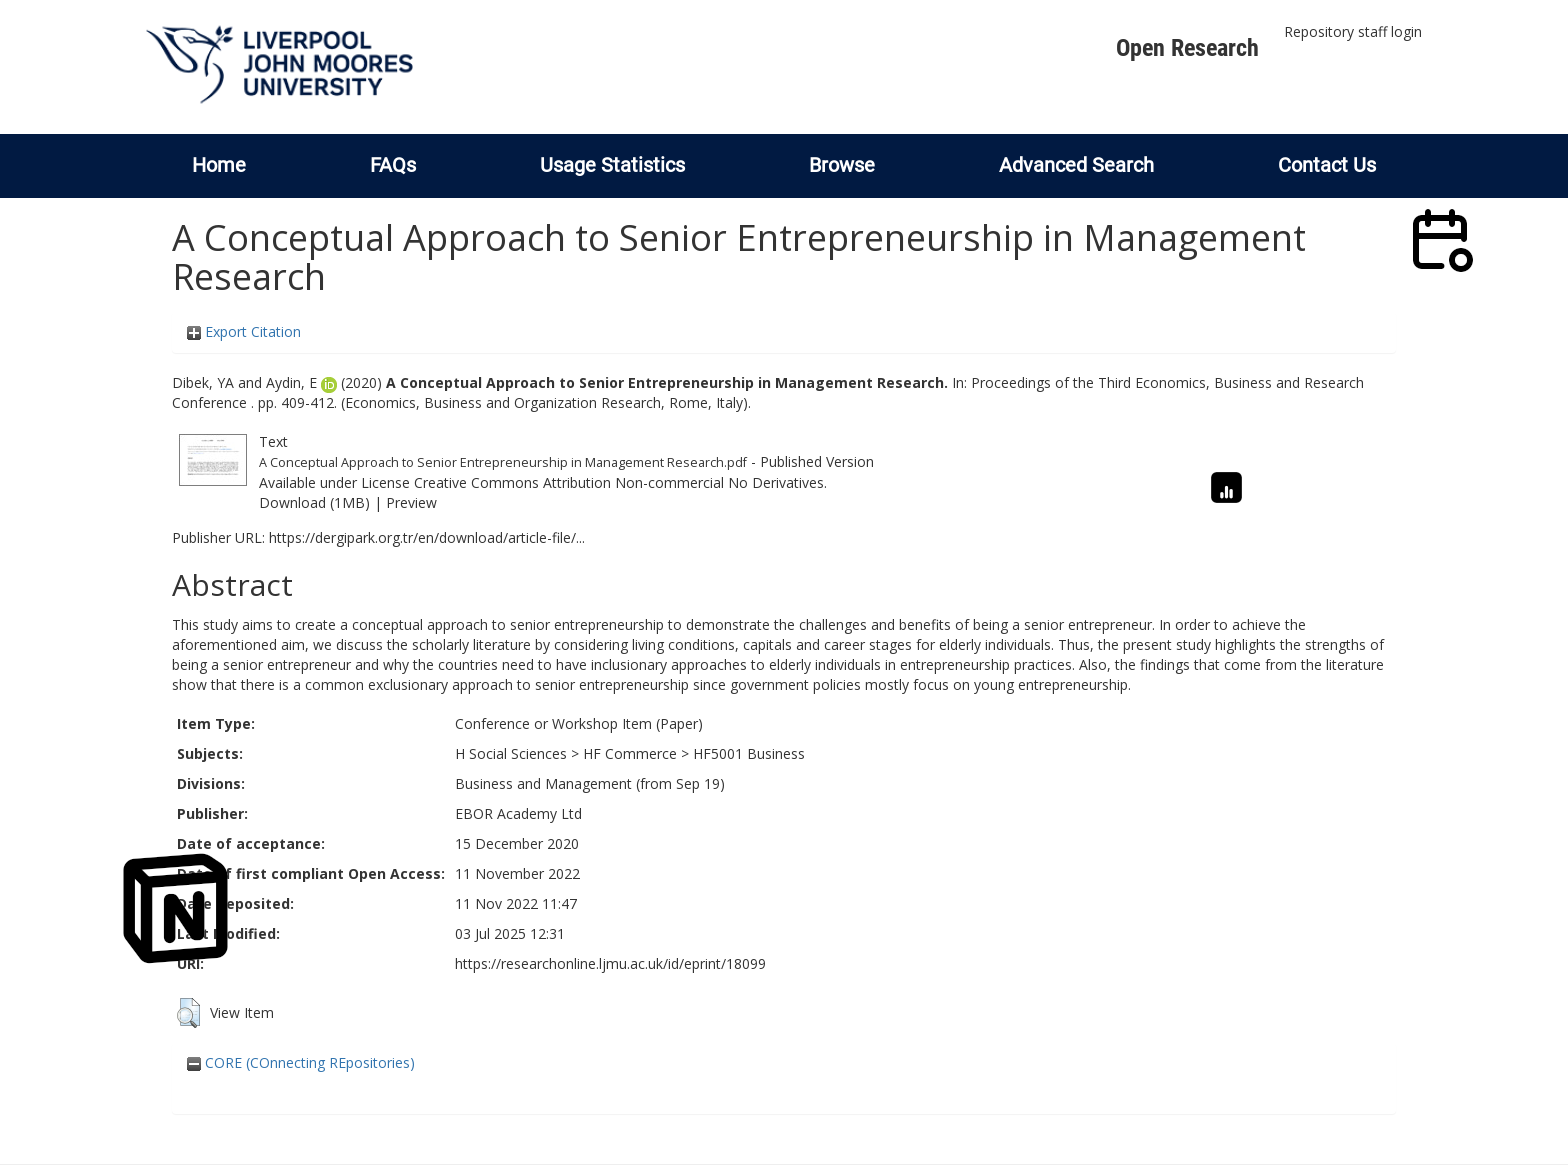 This screenshot has width=1568, height=1165. I want to click on open Notion app, so click(175, 905).